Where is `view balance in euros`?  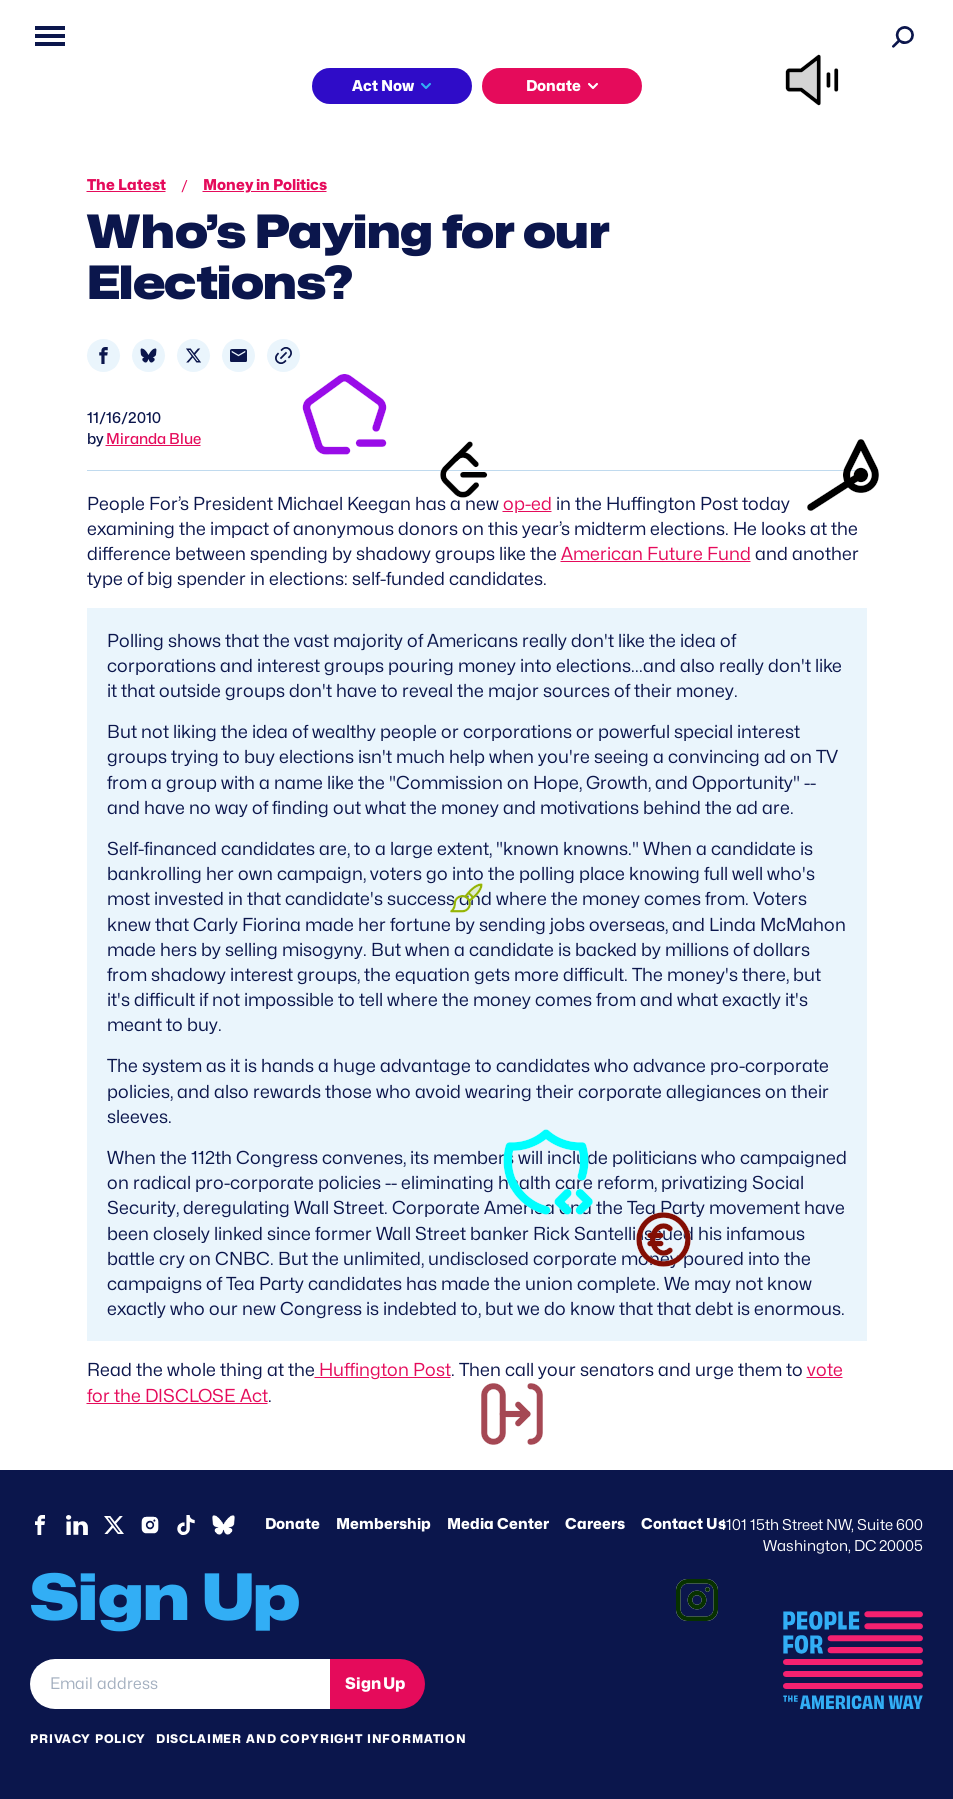
view balance in euros is located at coordinates (663, 1239).